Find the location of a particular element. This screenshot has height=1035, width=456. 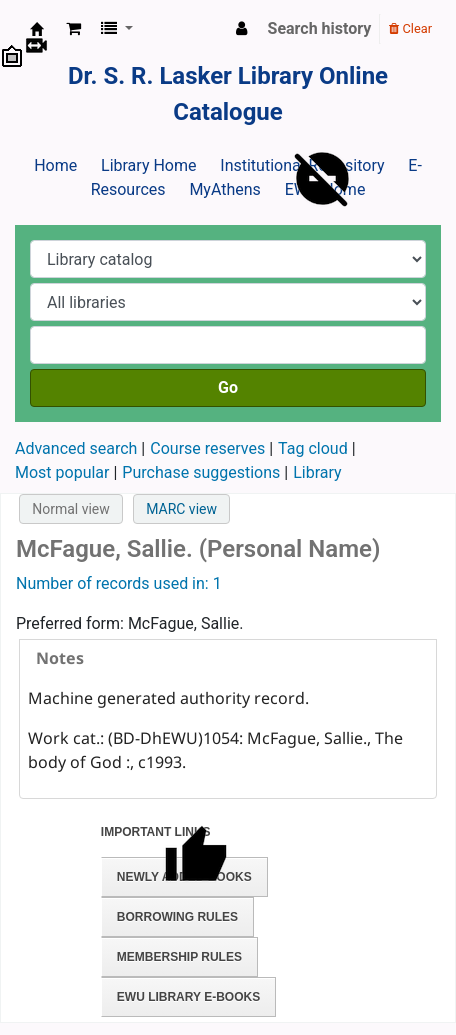

add a frame or border to an image is located at coordinates (12, 57).